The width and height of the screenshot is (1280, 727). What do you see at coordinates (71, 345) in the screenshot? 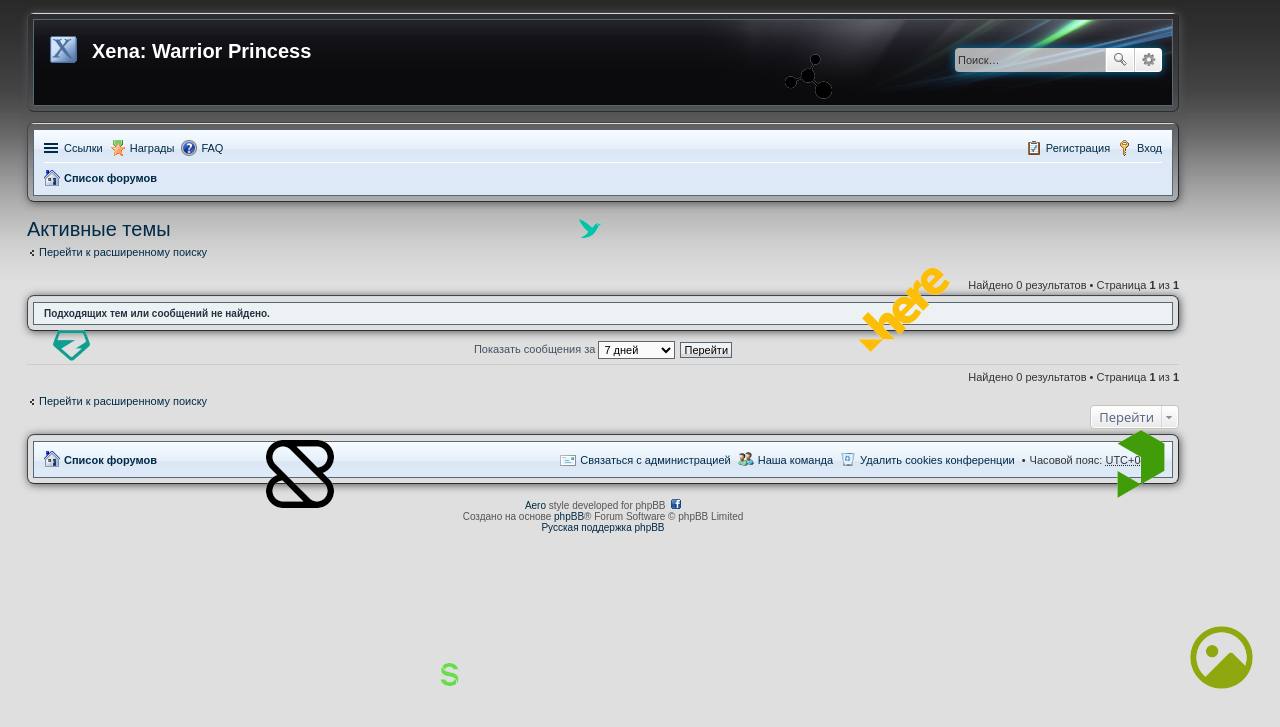
I see `zod typescript validation library logo` at bounding box center [71, 345].